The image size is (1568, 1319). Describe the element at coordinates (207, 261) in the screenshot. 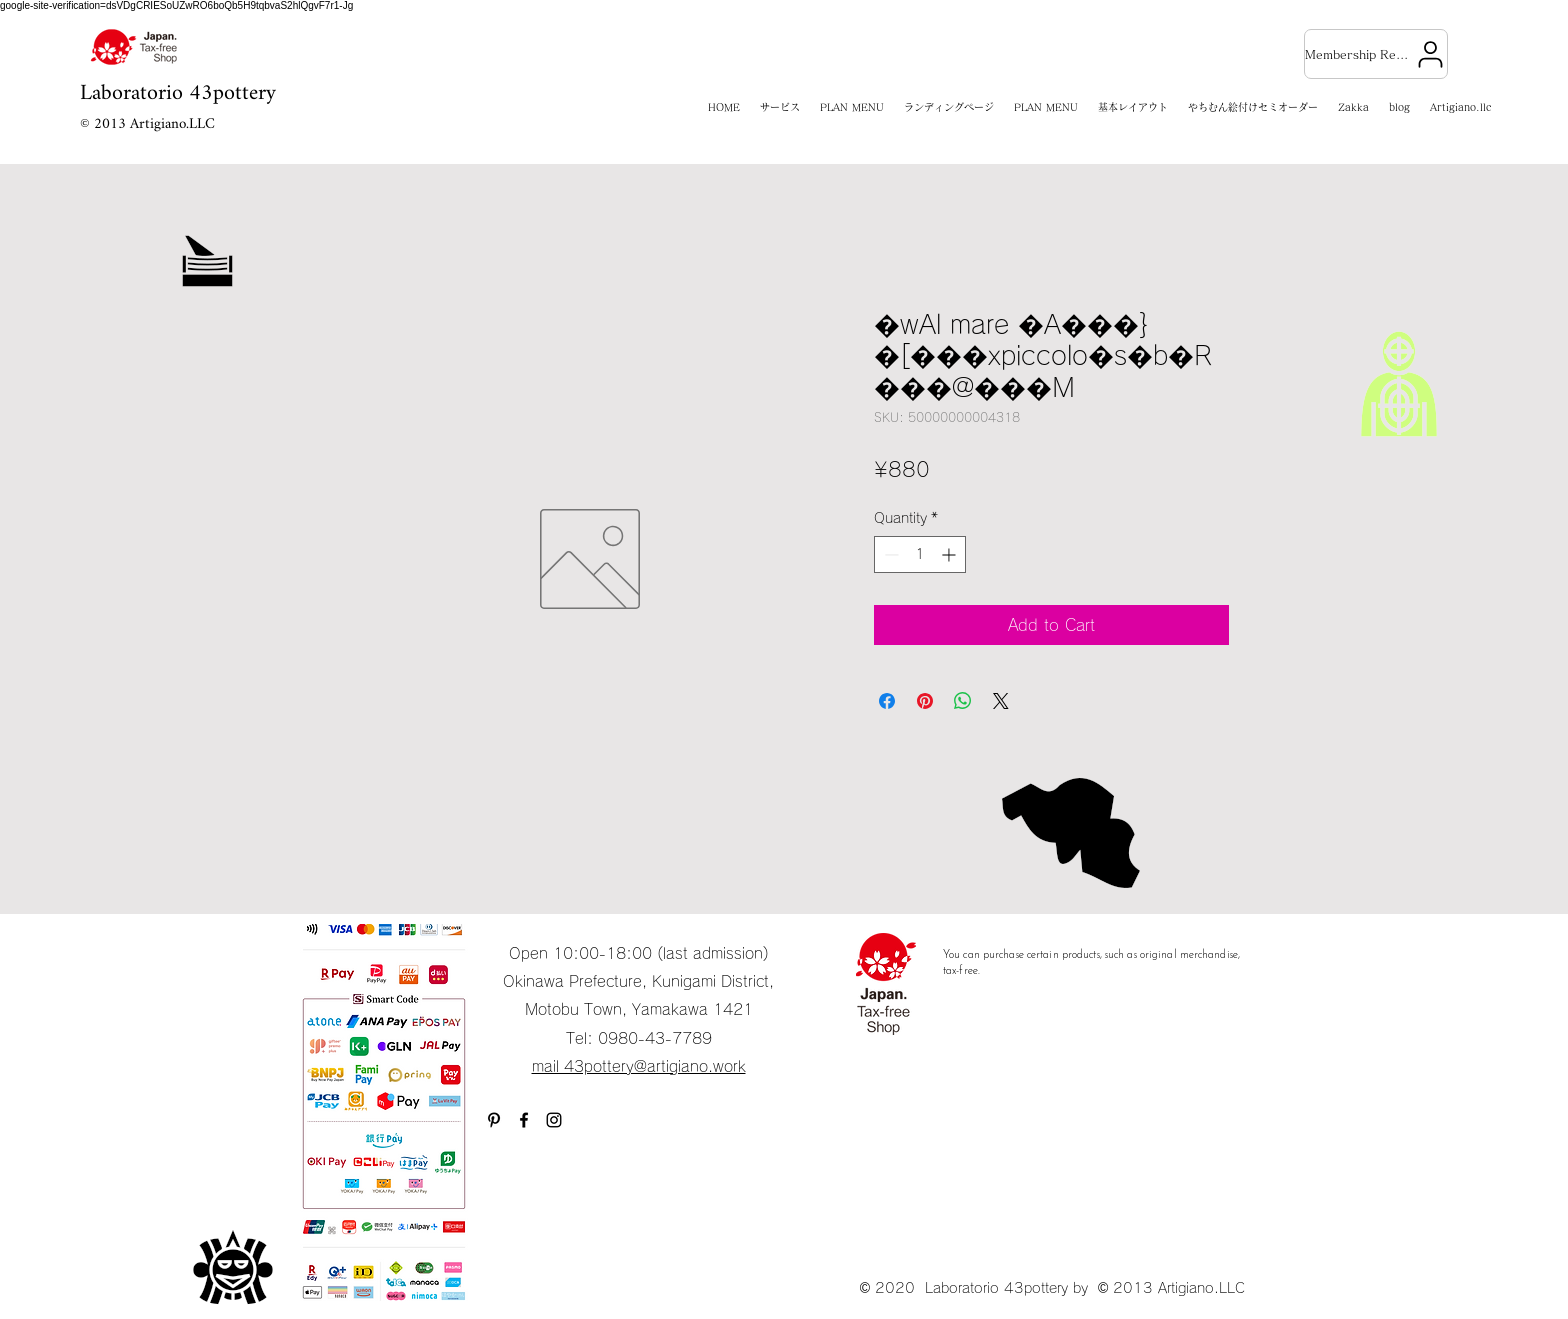

I see `access boxing or fighting game mode` at that location.